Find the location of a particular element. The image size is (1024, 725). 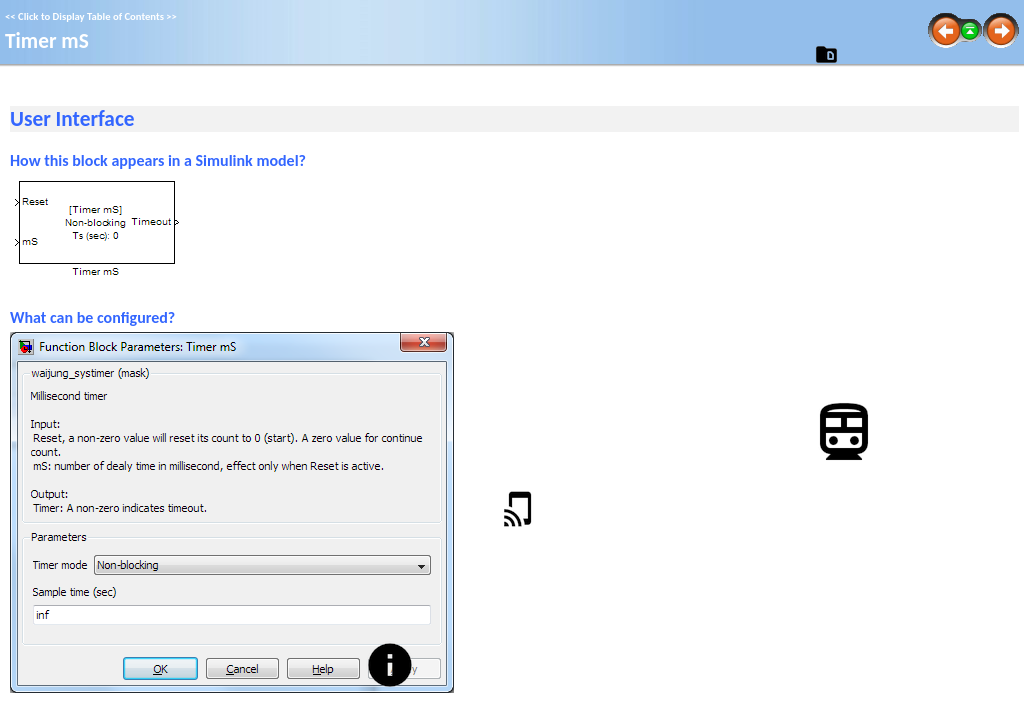

get public transit directions is located at coordinates (844, 433).